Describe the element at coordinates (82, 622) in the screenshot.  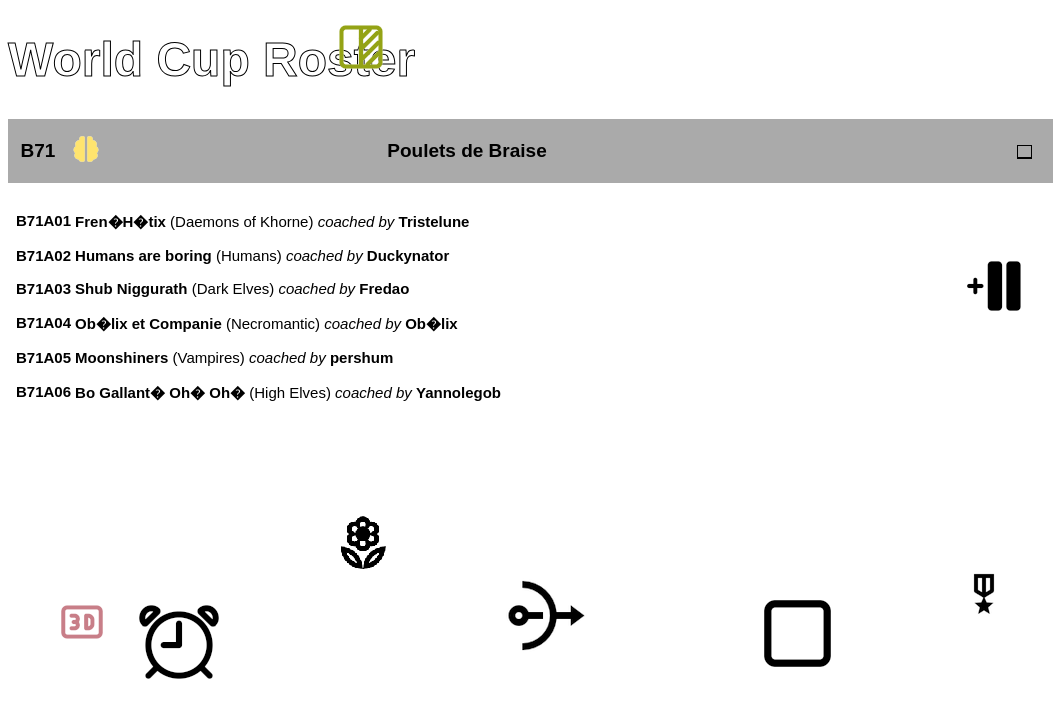
I see `enable 3D viewing mode` at that location.